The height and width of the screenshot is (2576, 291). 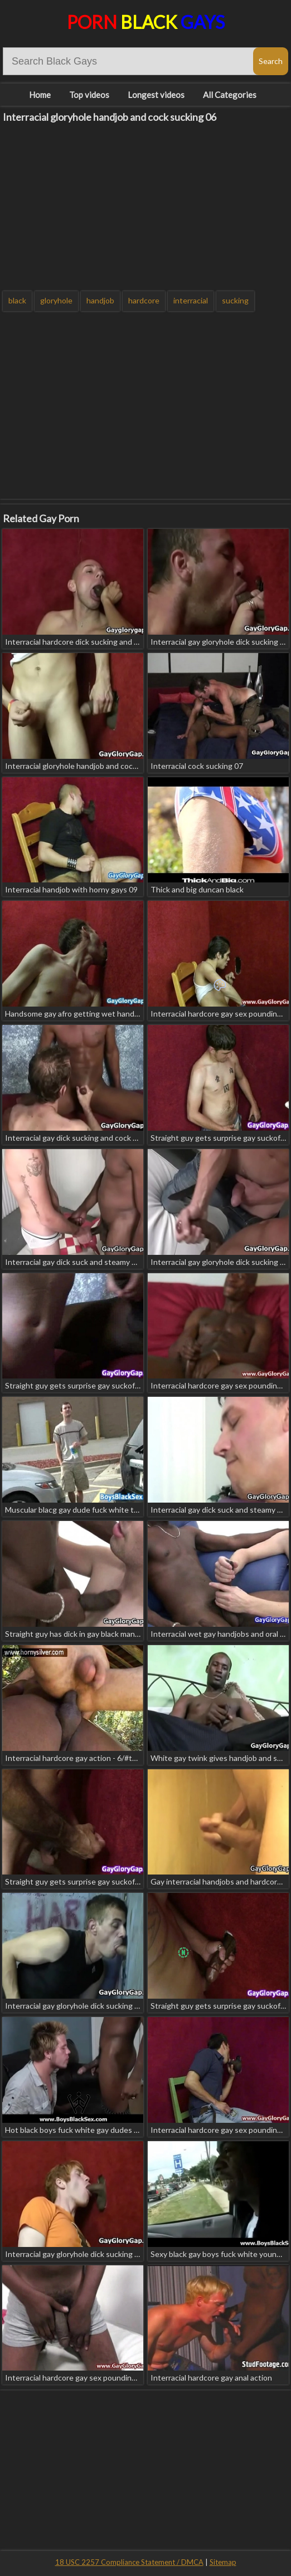 I want to click on indicates a draft or pending status for an item, so click(x=183, y=1952).